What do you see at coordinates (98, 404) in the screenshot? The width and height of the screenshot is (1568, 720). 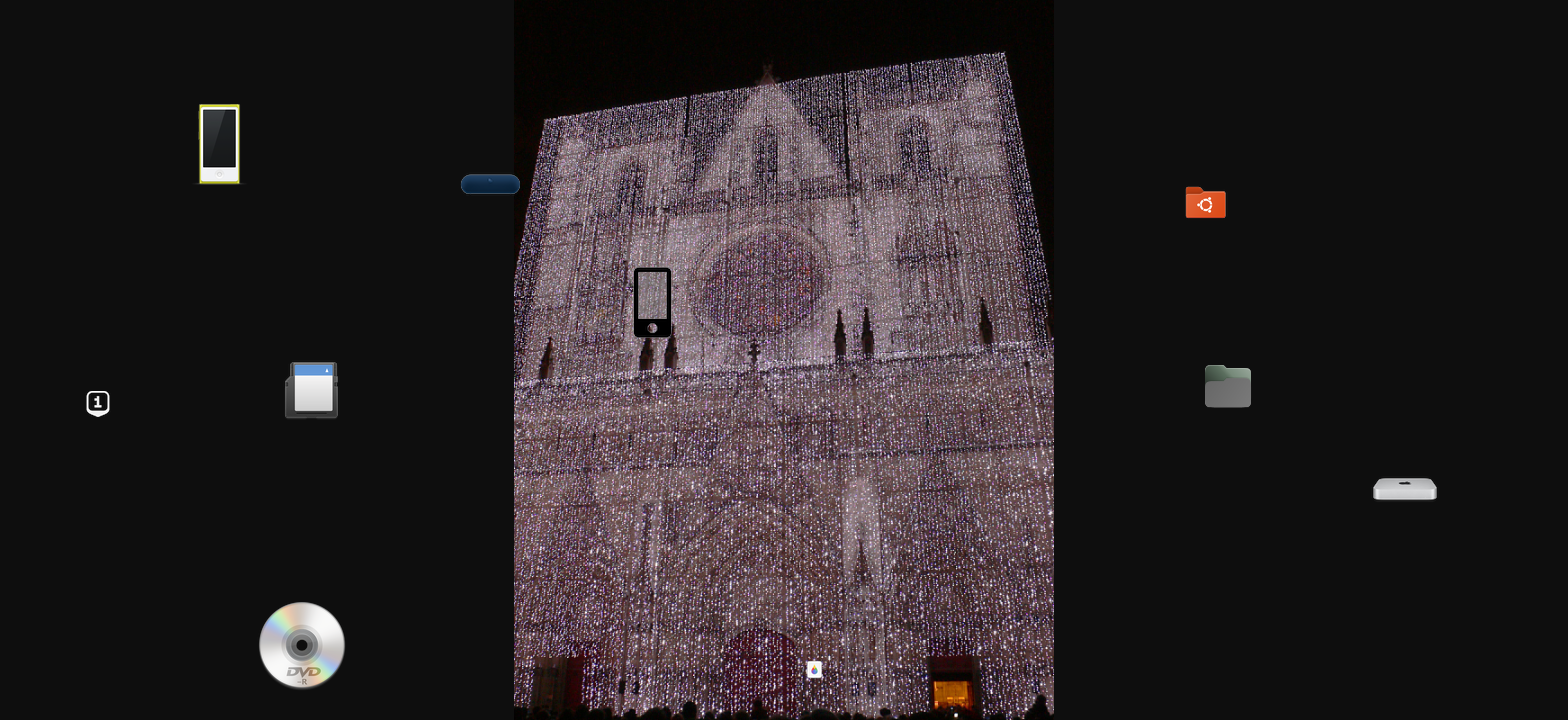 I see `indicates num lock is enabled` at bounding box center [98, 404].